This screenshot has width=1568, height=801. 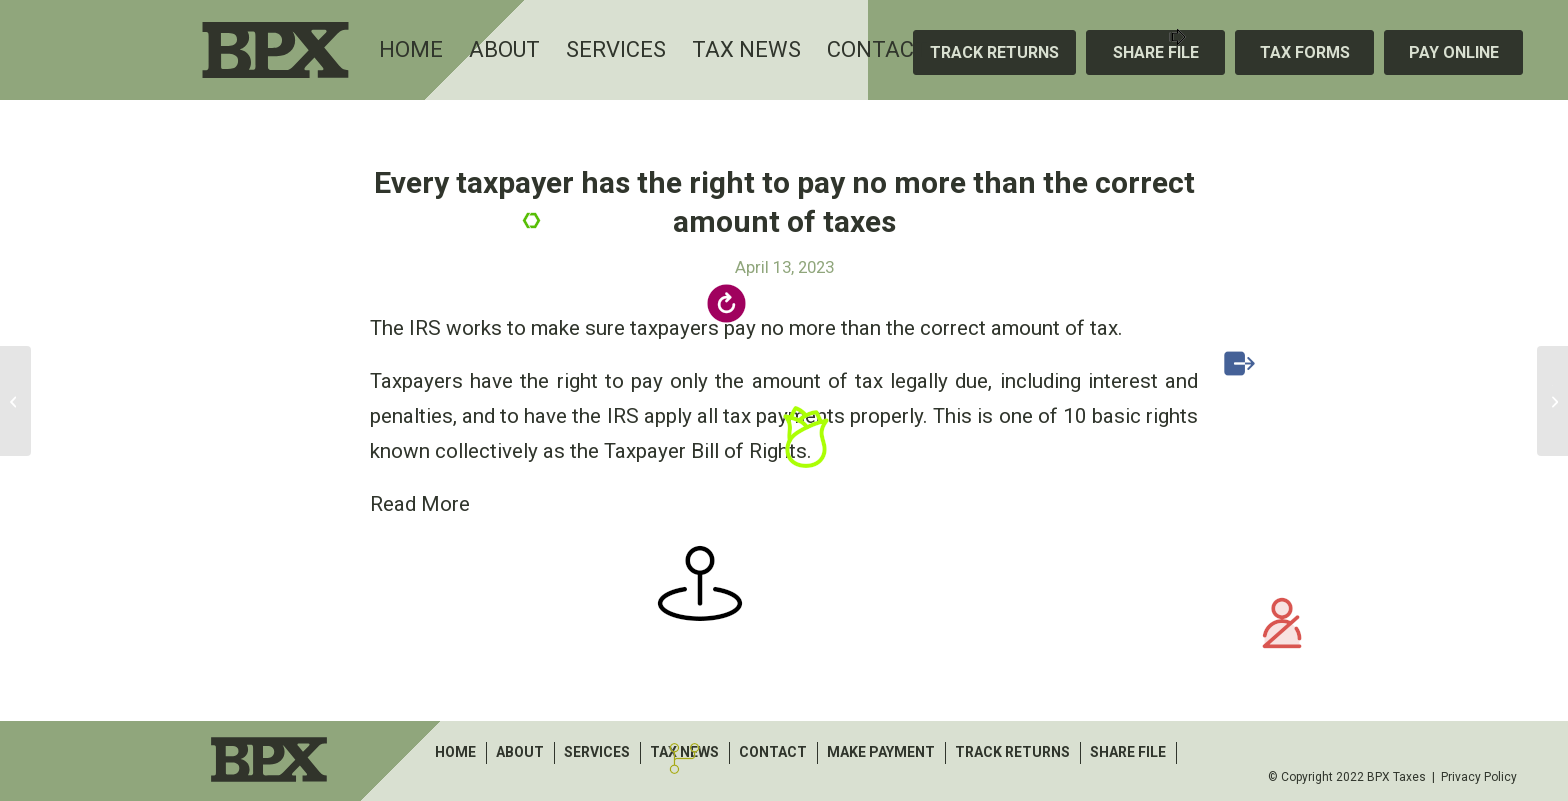 What do you see at coordinates (726, 303) in the screenshot?
I see `refresh or reload content` at bounding box center [726, 303].